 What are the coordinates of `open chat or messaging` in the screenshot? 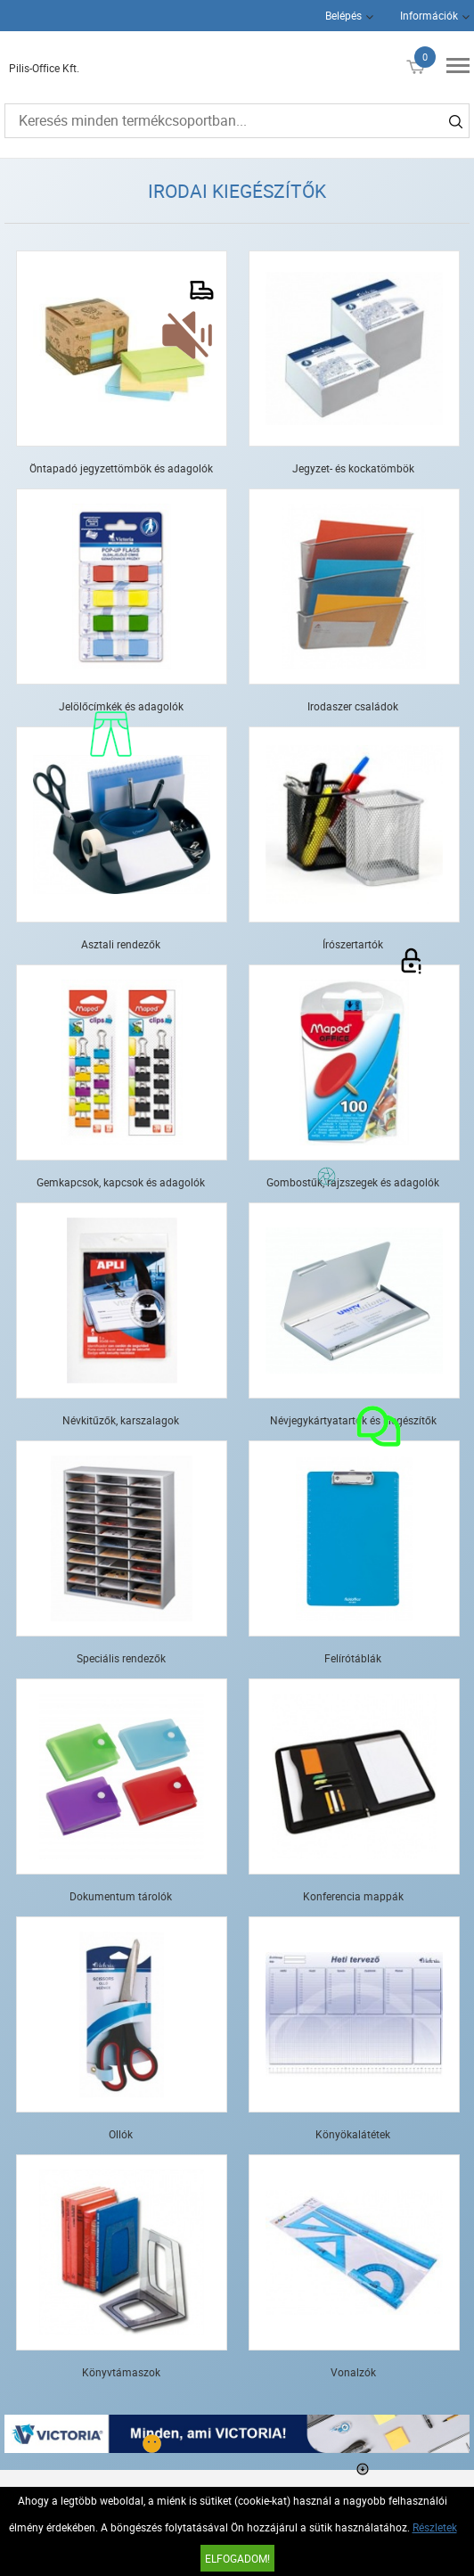 It's located at (379, 1426).